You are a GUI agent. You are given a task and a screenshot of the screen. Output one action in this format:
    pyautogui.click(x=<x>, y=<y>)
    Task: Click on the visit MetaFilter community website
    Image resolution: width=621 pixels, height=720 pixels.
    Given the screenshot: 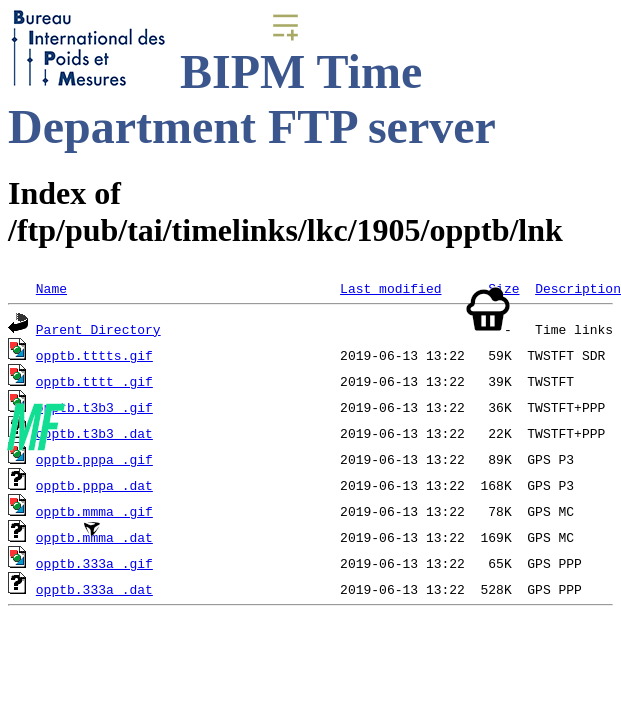 What is the action you would take?
    pyautogui.click(x=36, y=427)
    